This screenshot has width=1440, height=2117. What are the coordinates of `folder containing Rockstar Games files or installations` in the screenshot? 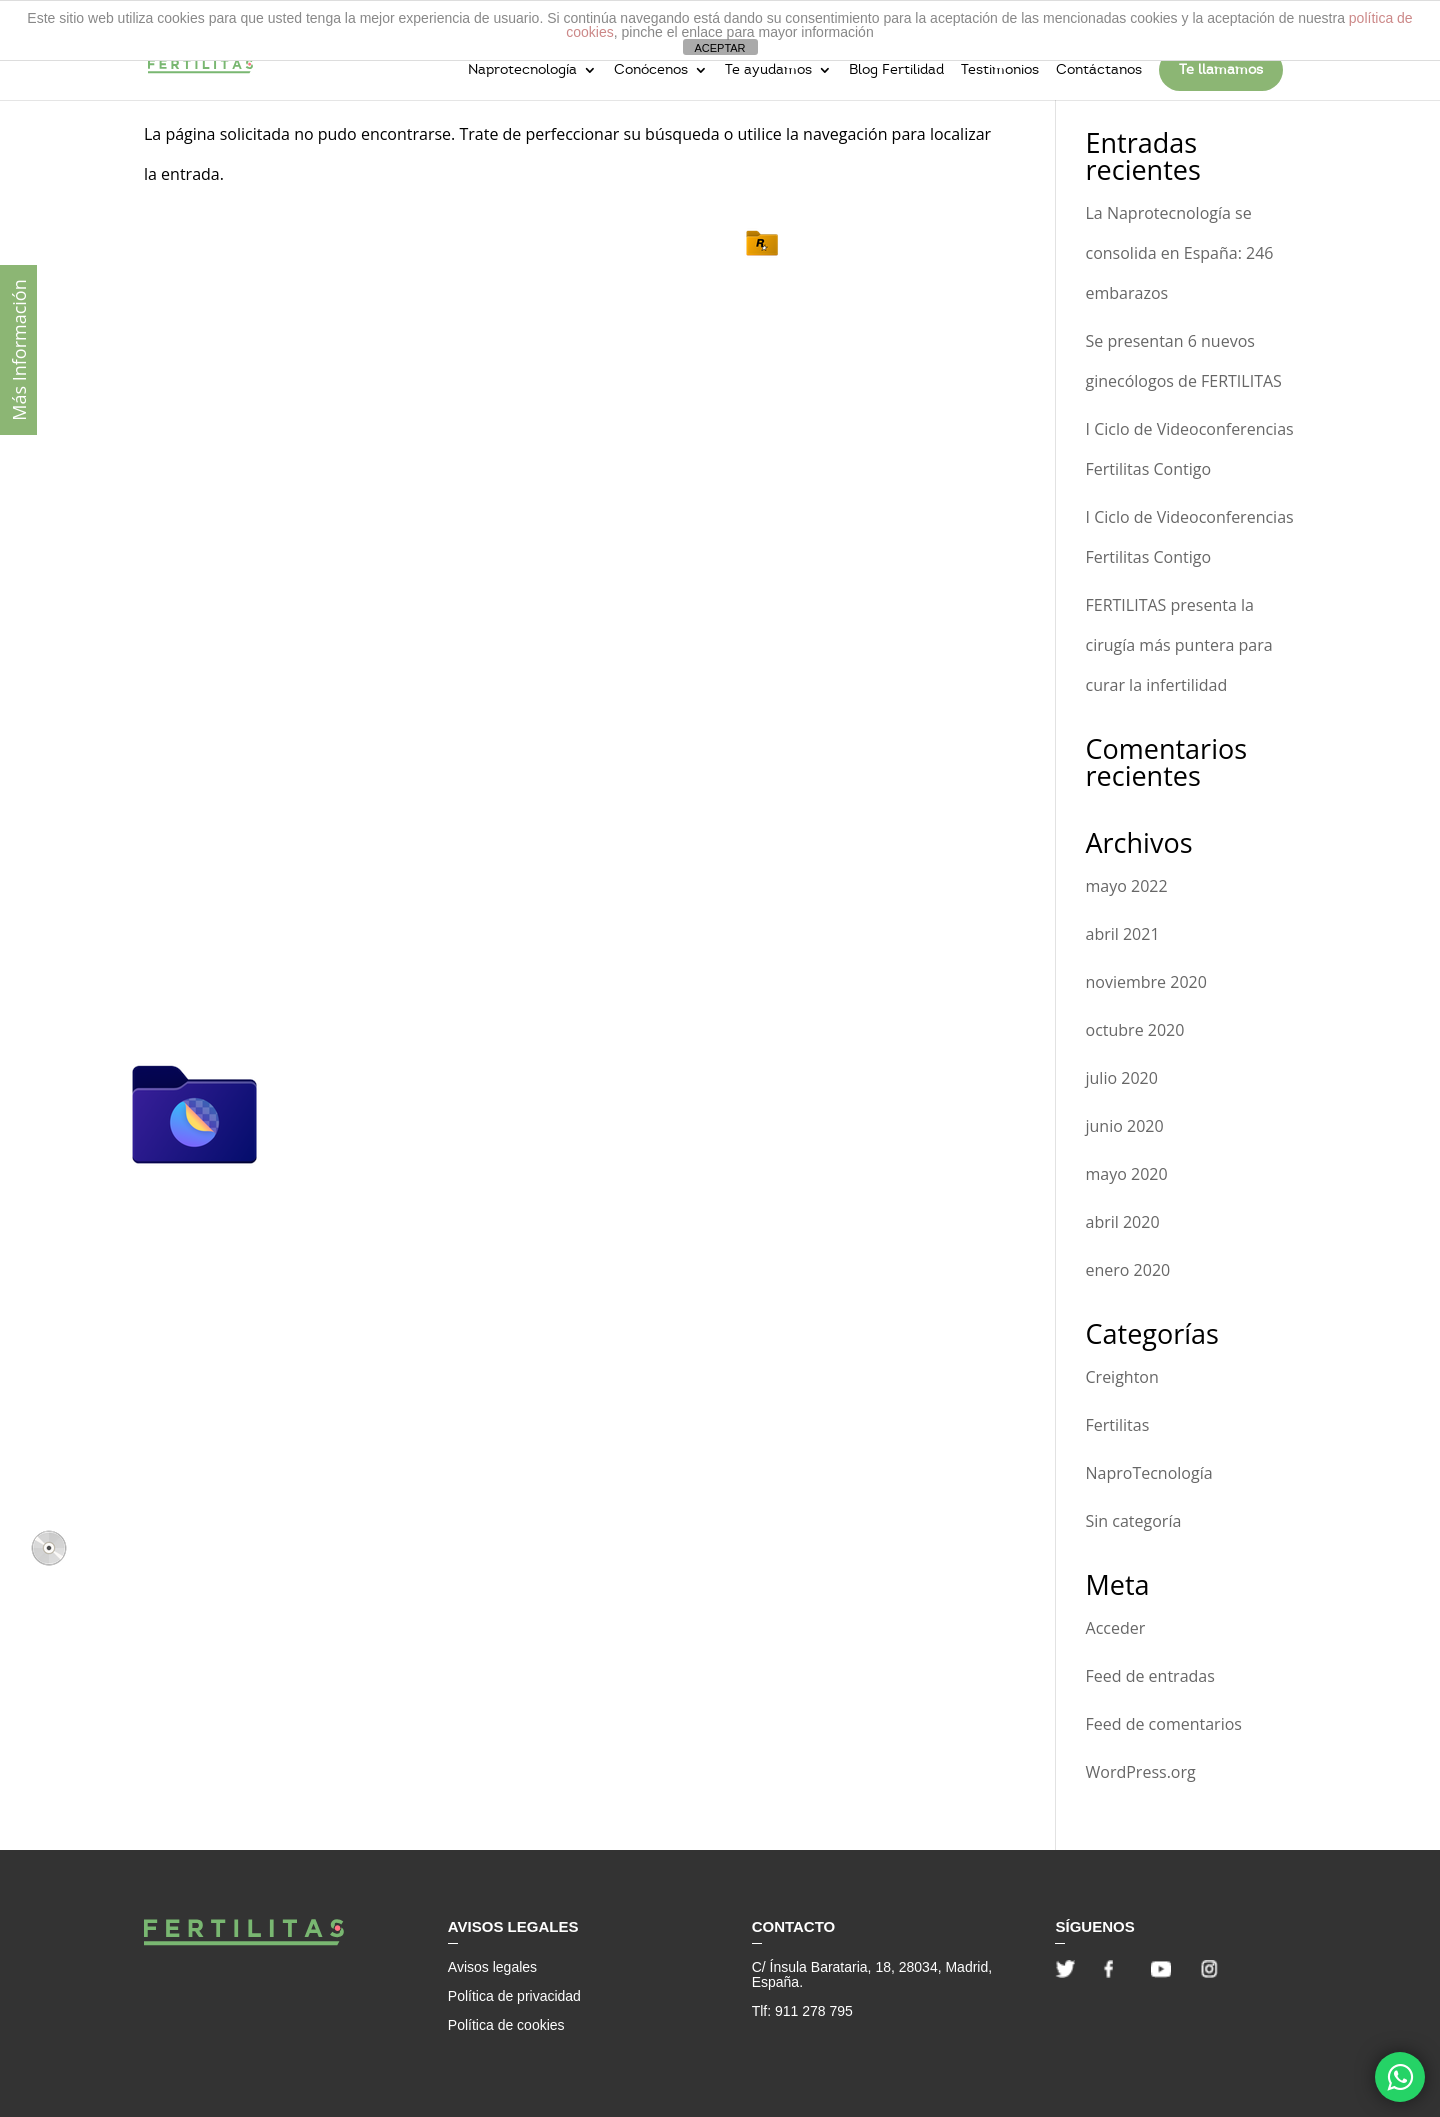 It's located at (762, 244).